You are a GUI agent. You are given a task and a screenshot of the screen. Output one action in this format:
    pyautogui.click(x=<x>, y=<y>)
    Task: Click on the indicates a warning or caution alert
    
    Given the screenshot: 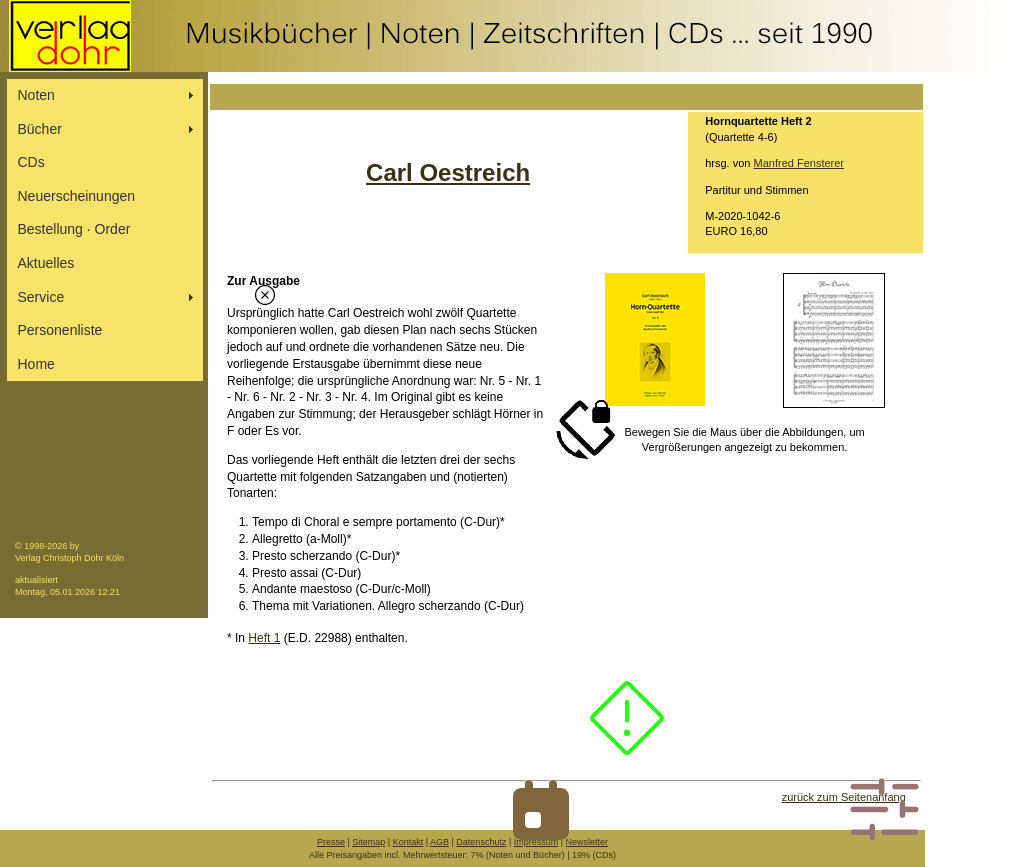 What is the action you would take?
    pyautogui.click(x=627, y=718)
    